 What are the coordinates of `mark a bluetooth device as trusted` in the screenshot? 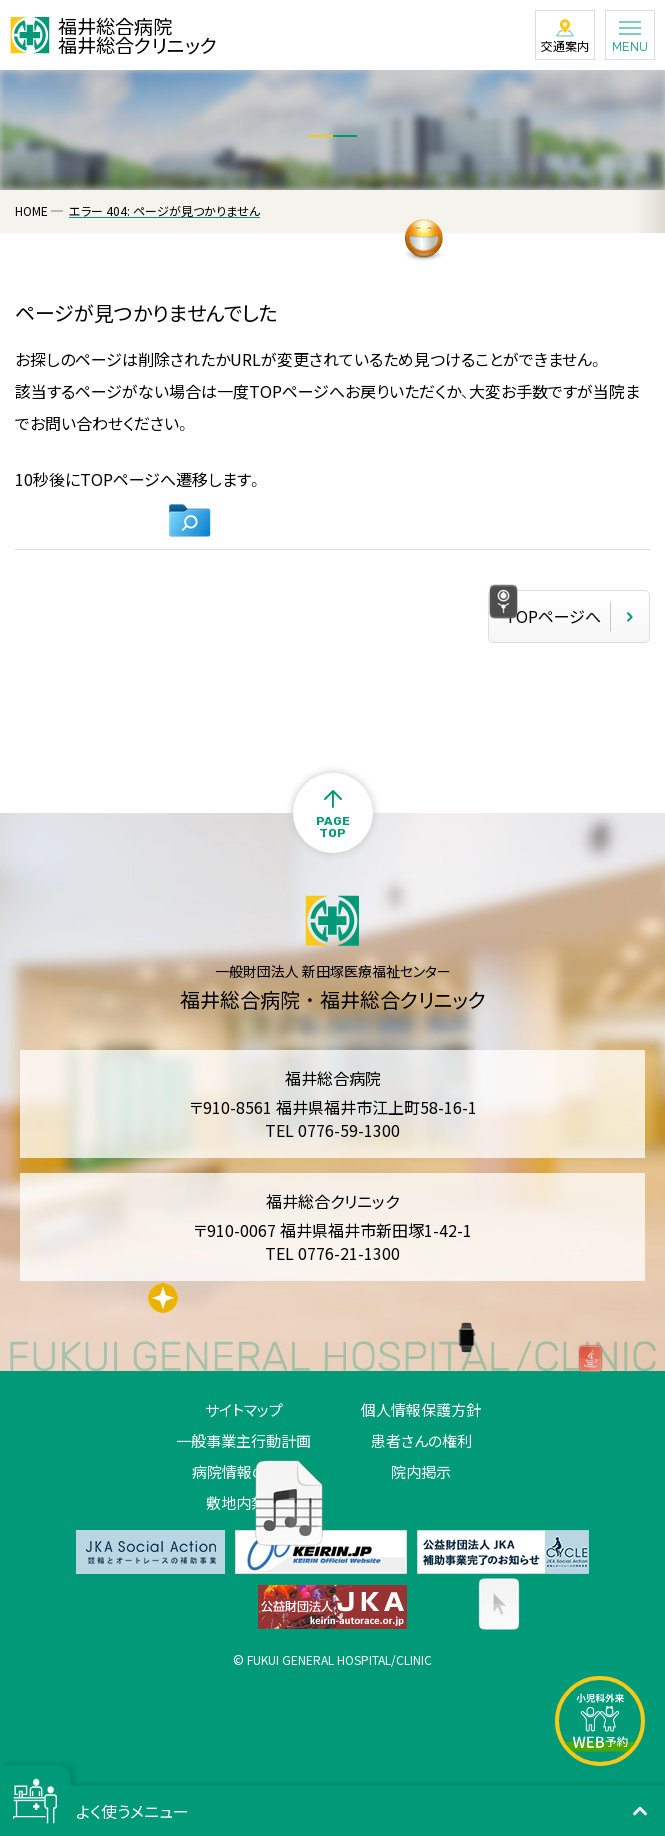 It's located at (163, 1298).